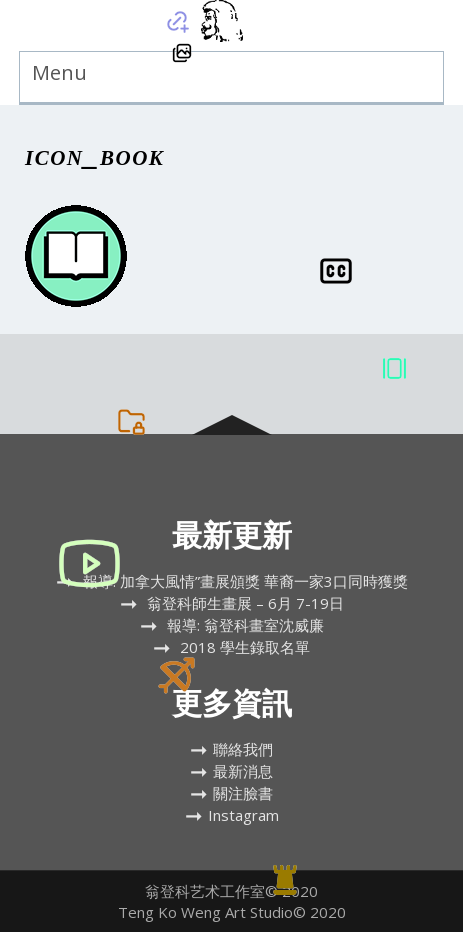 The width and height of the screenshot is (463, 932). I want to click on access your photo library, so click(182, 53).